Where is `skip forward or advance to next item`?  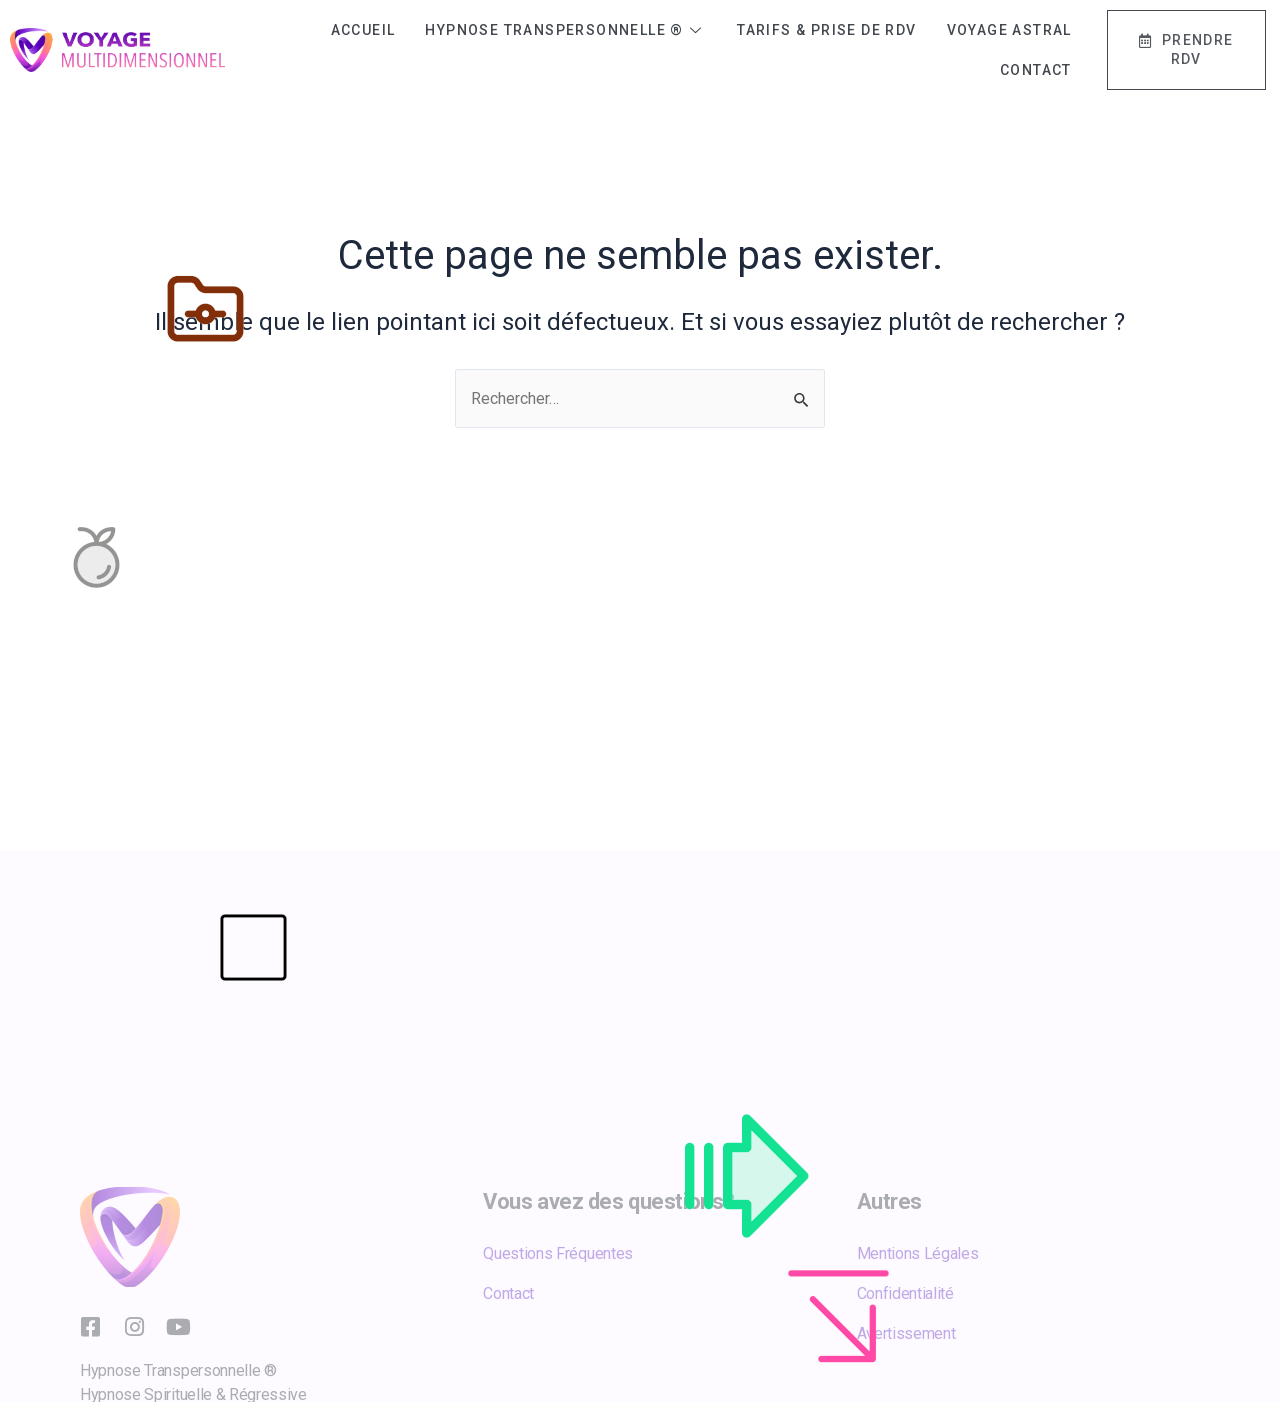 skip forward or advance to next item is located at coordinates (742, 1176).